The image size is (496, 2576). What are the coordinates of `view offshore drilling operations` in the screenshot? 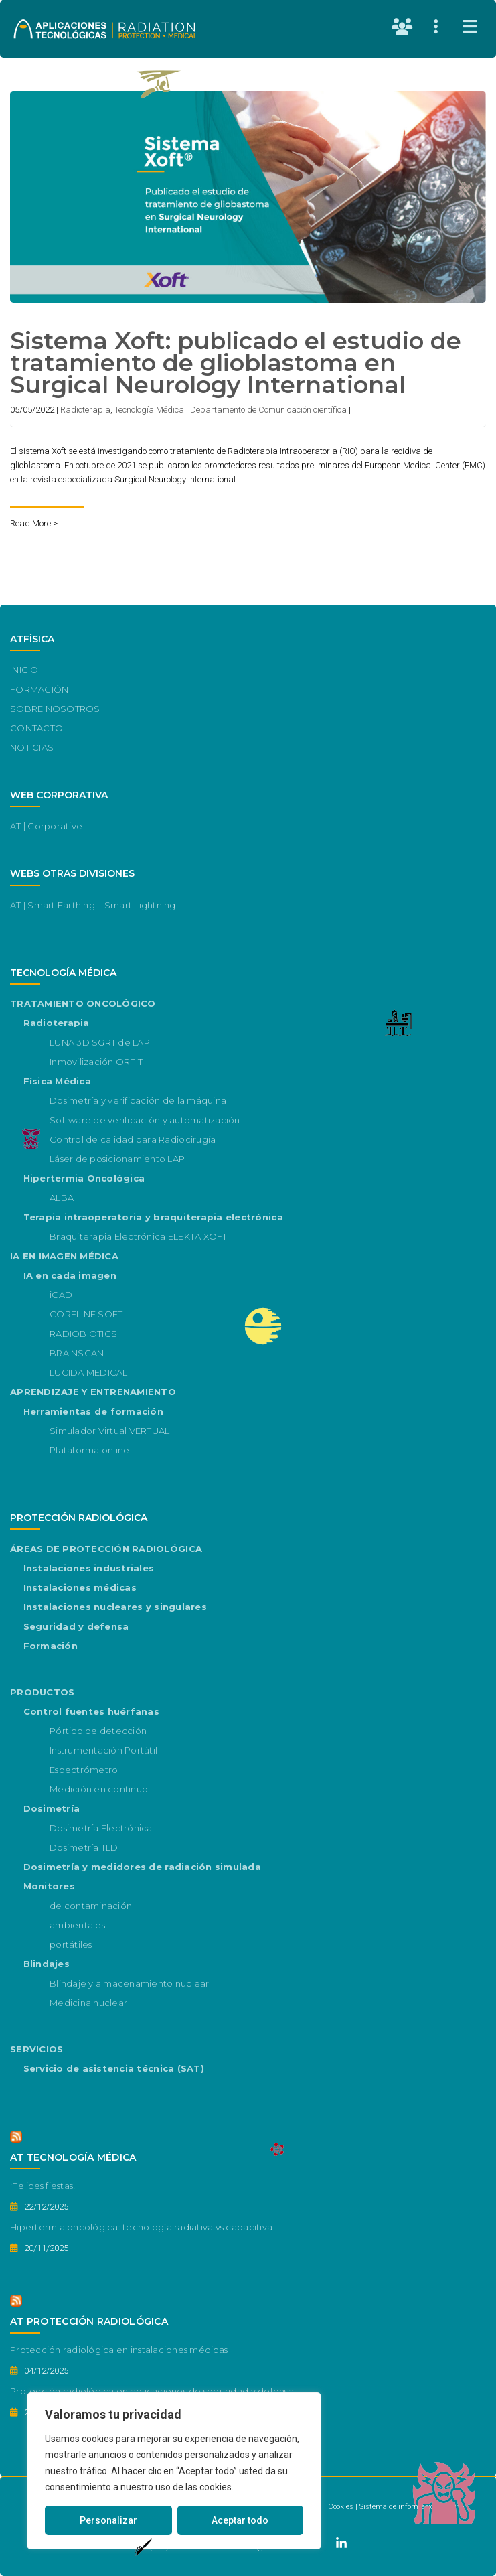 It's located at (398, 1023).